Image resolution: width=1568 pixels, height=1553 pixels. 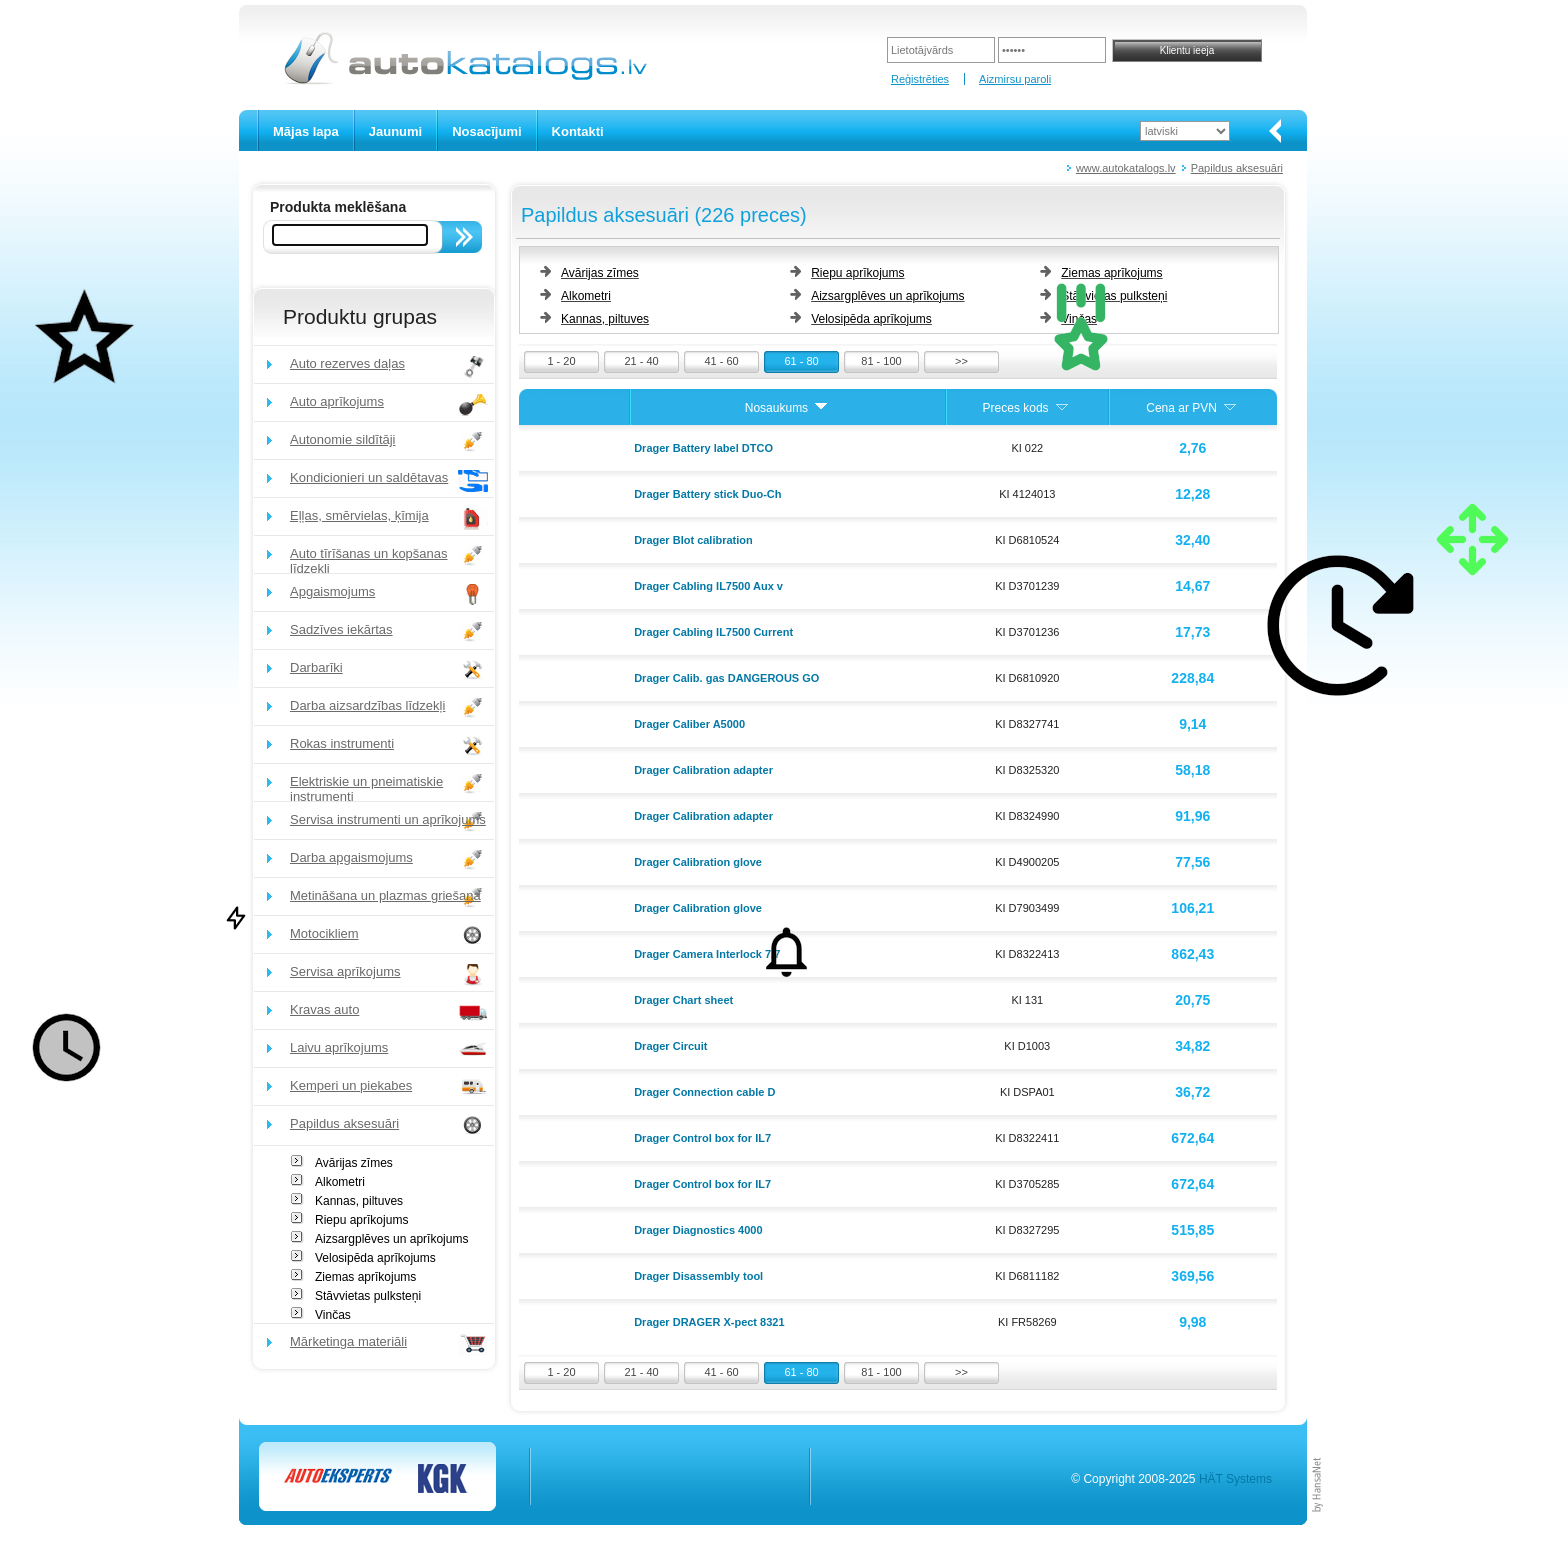 I want to click on add item to favorites, so click(x=84, y=338).